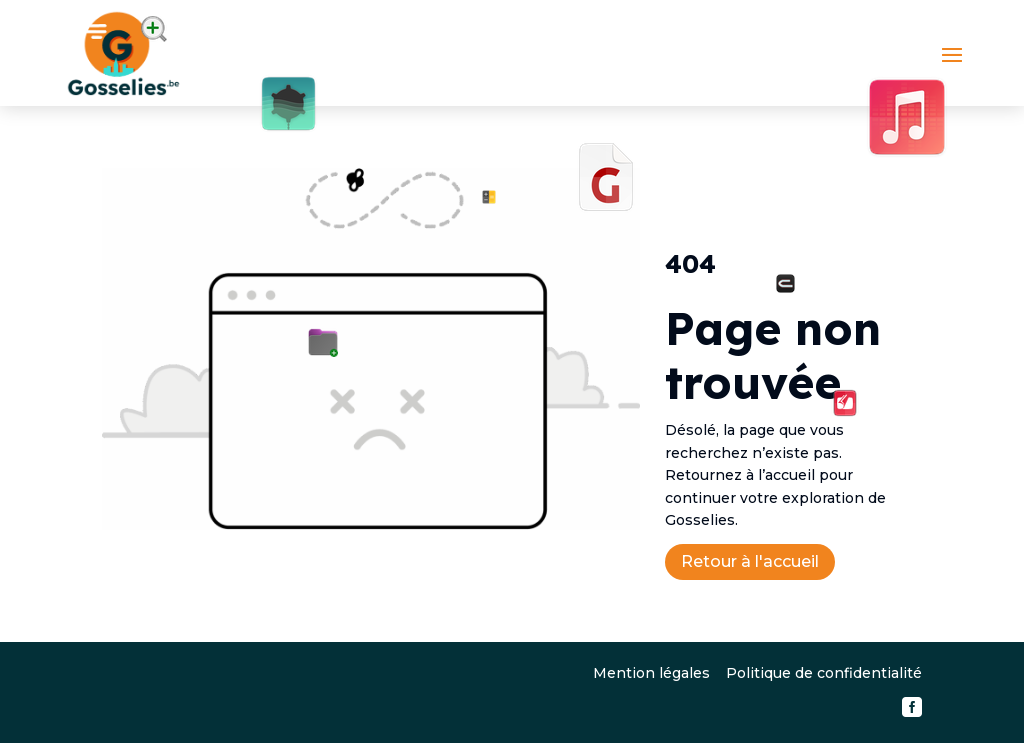  What do you see at coordinates (845, 403) in the screenshot?
I see `indicates a postscript (.ps) or .eps file type` at bounding box center [845, 403].